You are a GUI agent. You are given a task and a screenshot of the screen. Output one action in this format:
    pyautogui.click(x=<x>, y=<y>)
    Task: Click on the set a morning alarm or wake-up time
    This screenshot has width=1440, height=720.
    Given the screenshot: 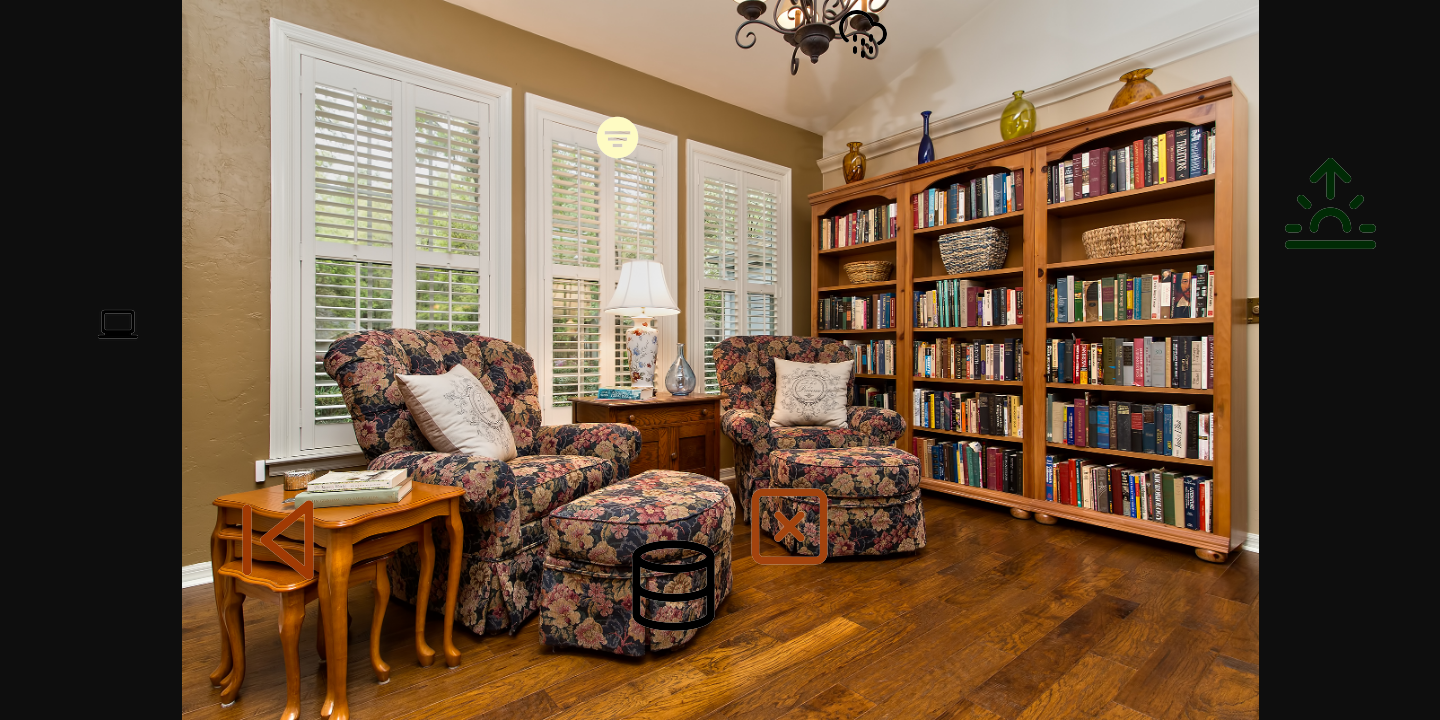 What is the action you would take?
    pyautogui.click(x=1330, y=203)
    